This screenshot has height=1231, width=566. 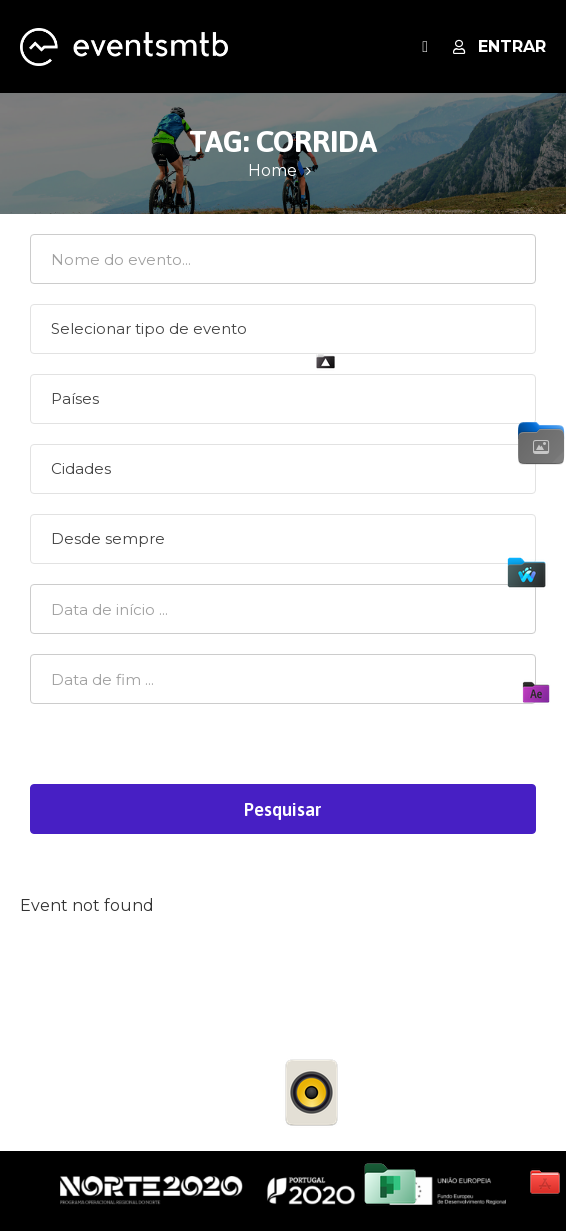 What do you see at coordinates (526, 573) in the screenshot?
I see `open waterfox browser files folder` at bounding box center [526, 573].